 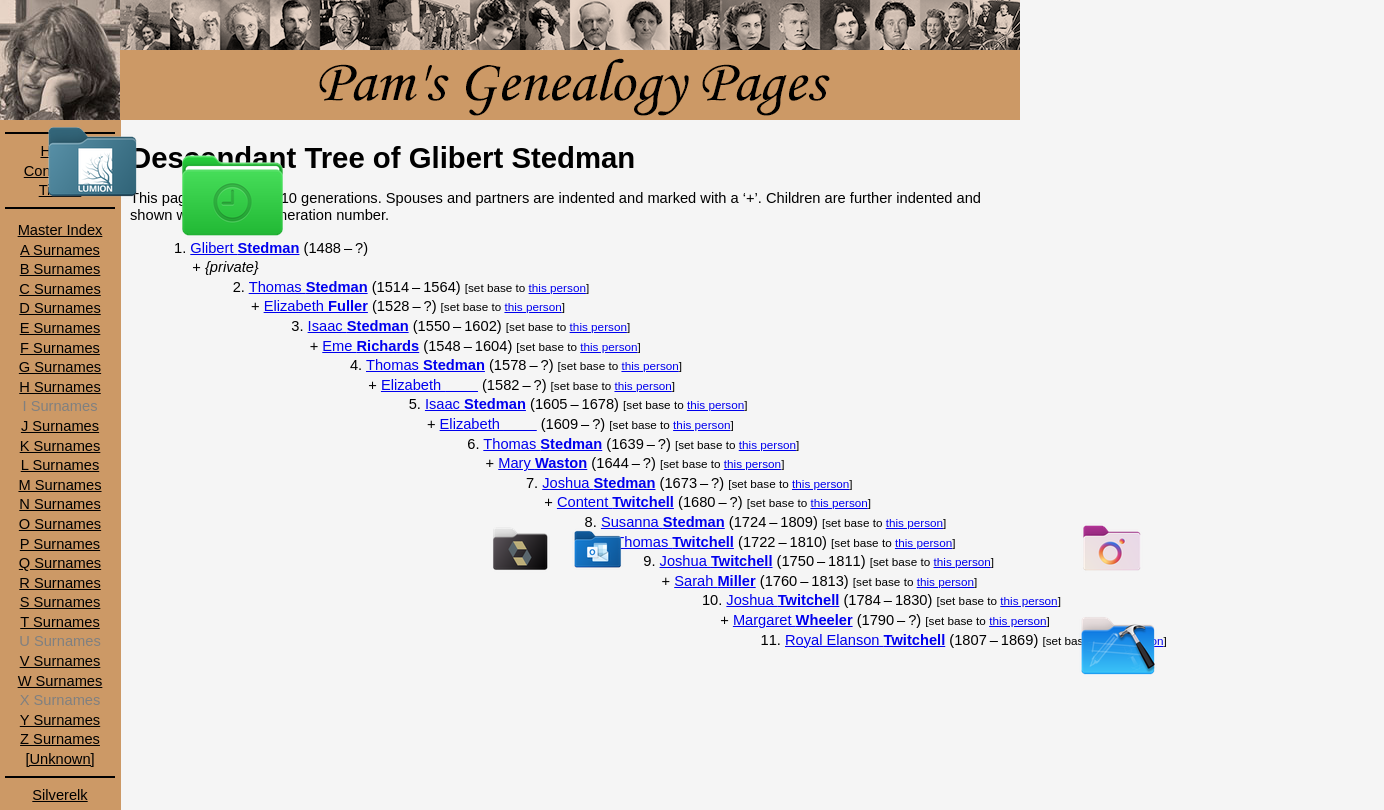 What do you see at coordinates (1117, 647) in the screenshot?
I see `open xcode projects folder` at bounding box center [1117, 647].